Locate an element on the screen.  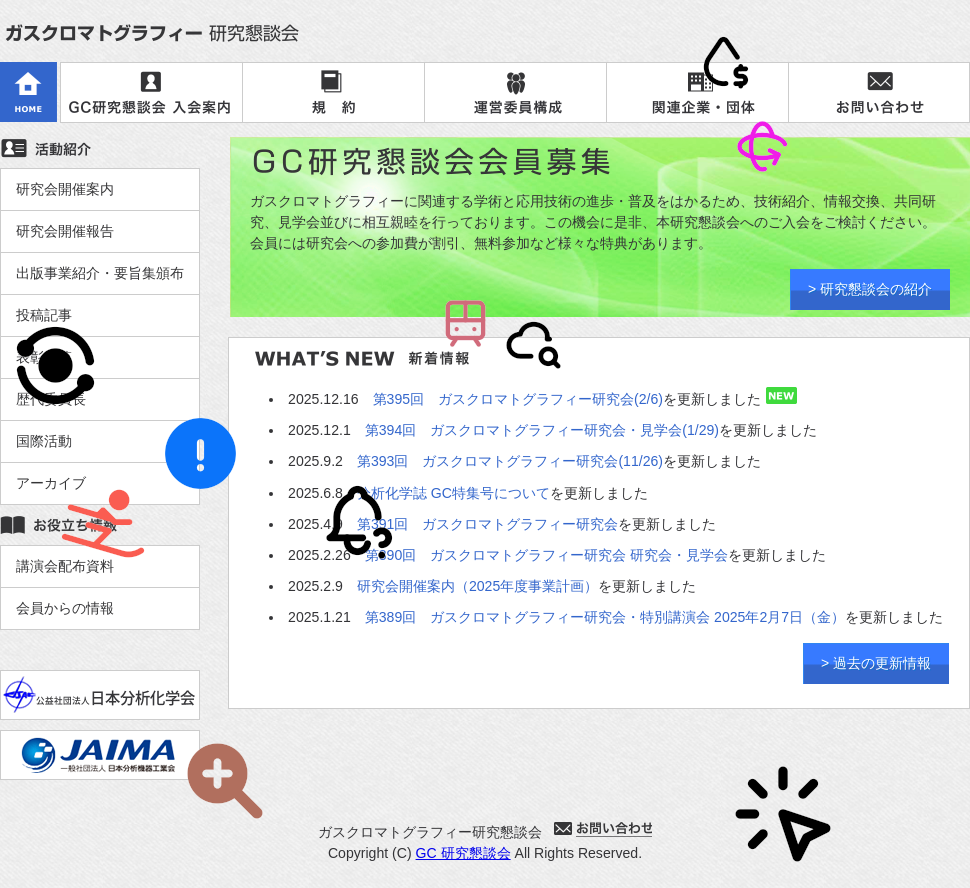
indicates skiing or winter sports activity is located at coordinates (103, 525).